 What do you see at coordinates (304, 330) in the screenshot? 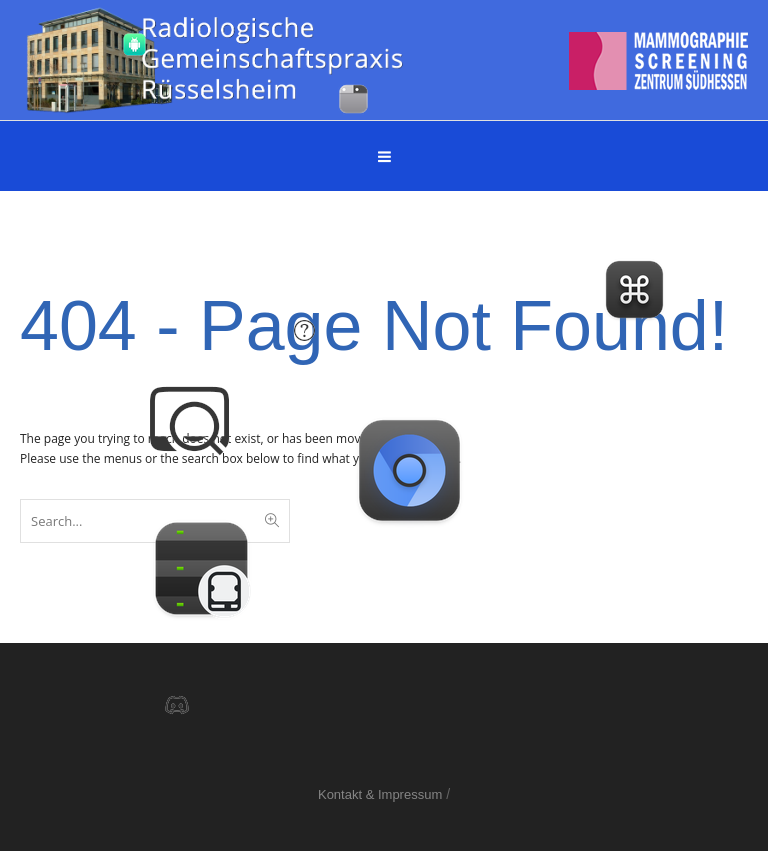
I see `access help or support documentation` at bounding box center [304, 330].